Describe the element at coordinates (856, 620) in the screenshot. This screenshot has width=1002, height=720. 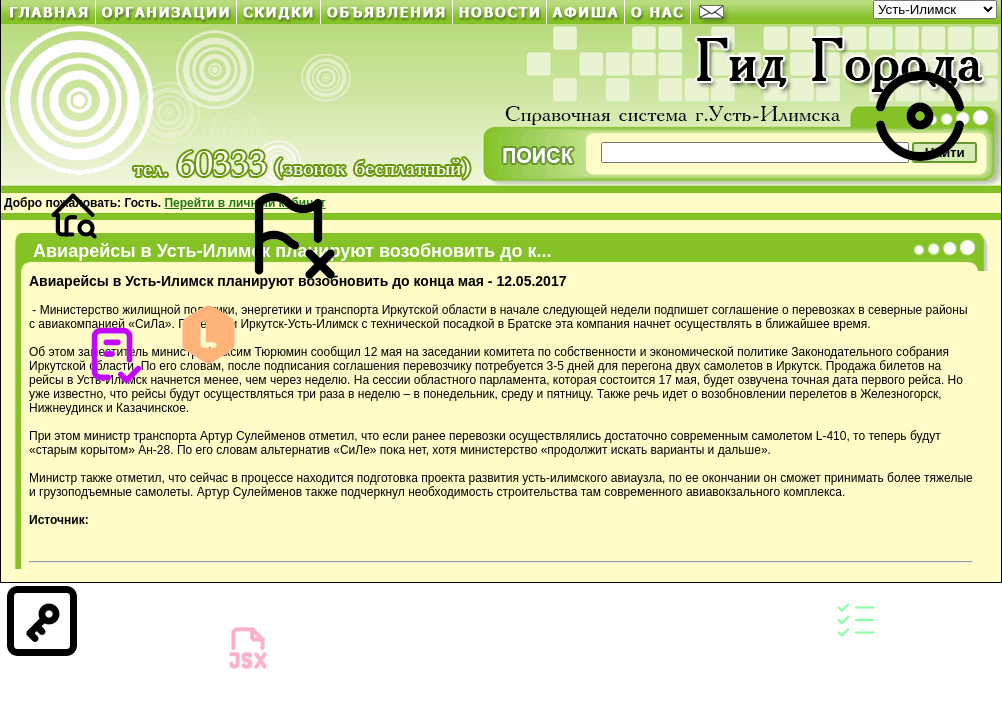
I see `view completed tasks or checklist` at that location.